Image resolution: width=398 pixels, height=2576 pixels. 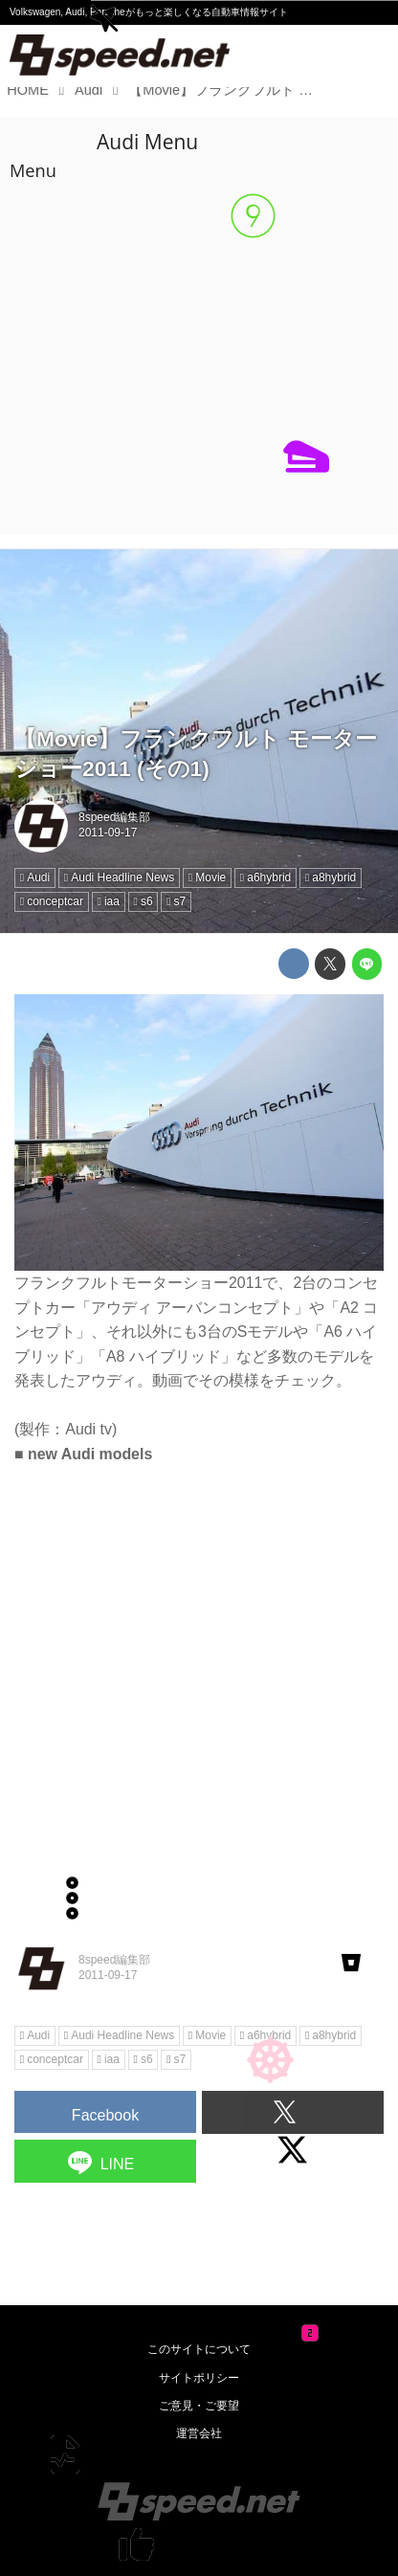 What do you see at coordinates (103, 19) in the screenshot?
I see `location sharing is currently disabled` at bounding box center [103, 19].